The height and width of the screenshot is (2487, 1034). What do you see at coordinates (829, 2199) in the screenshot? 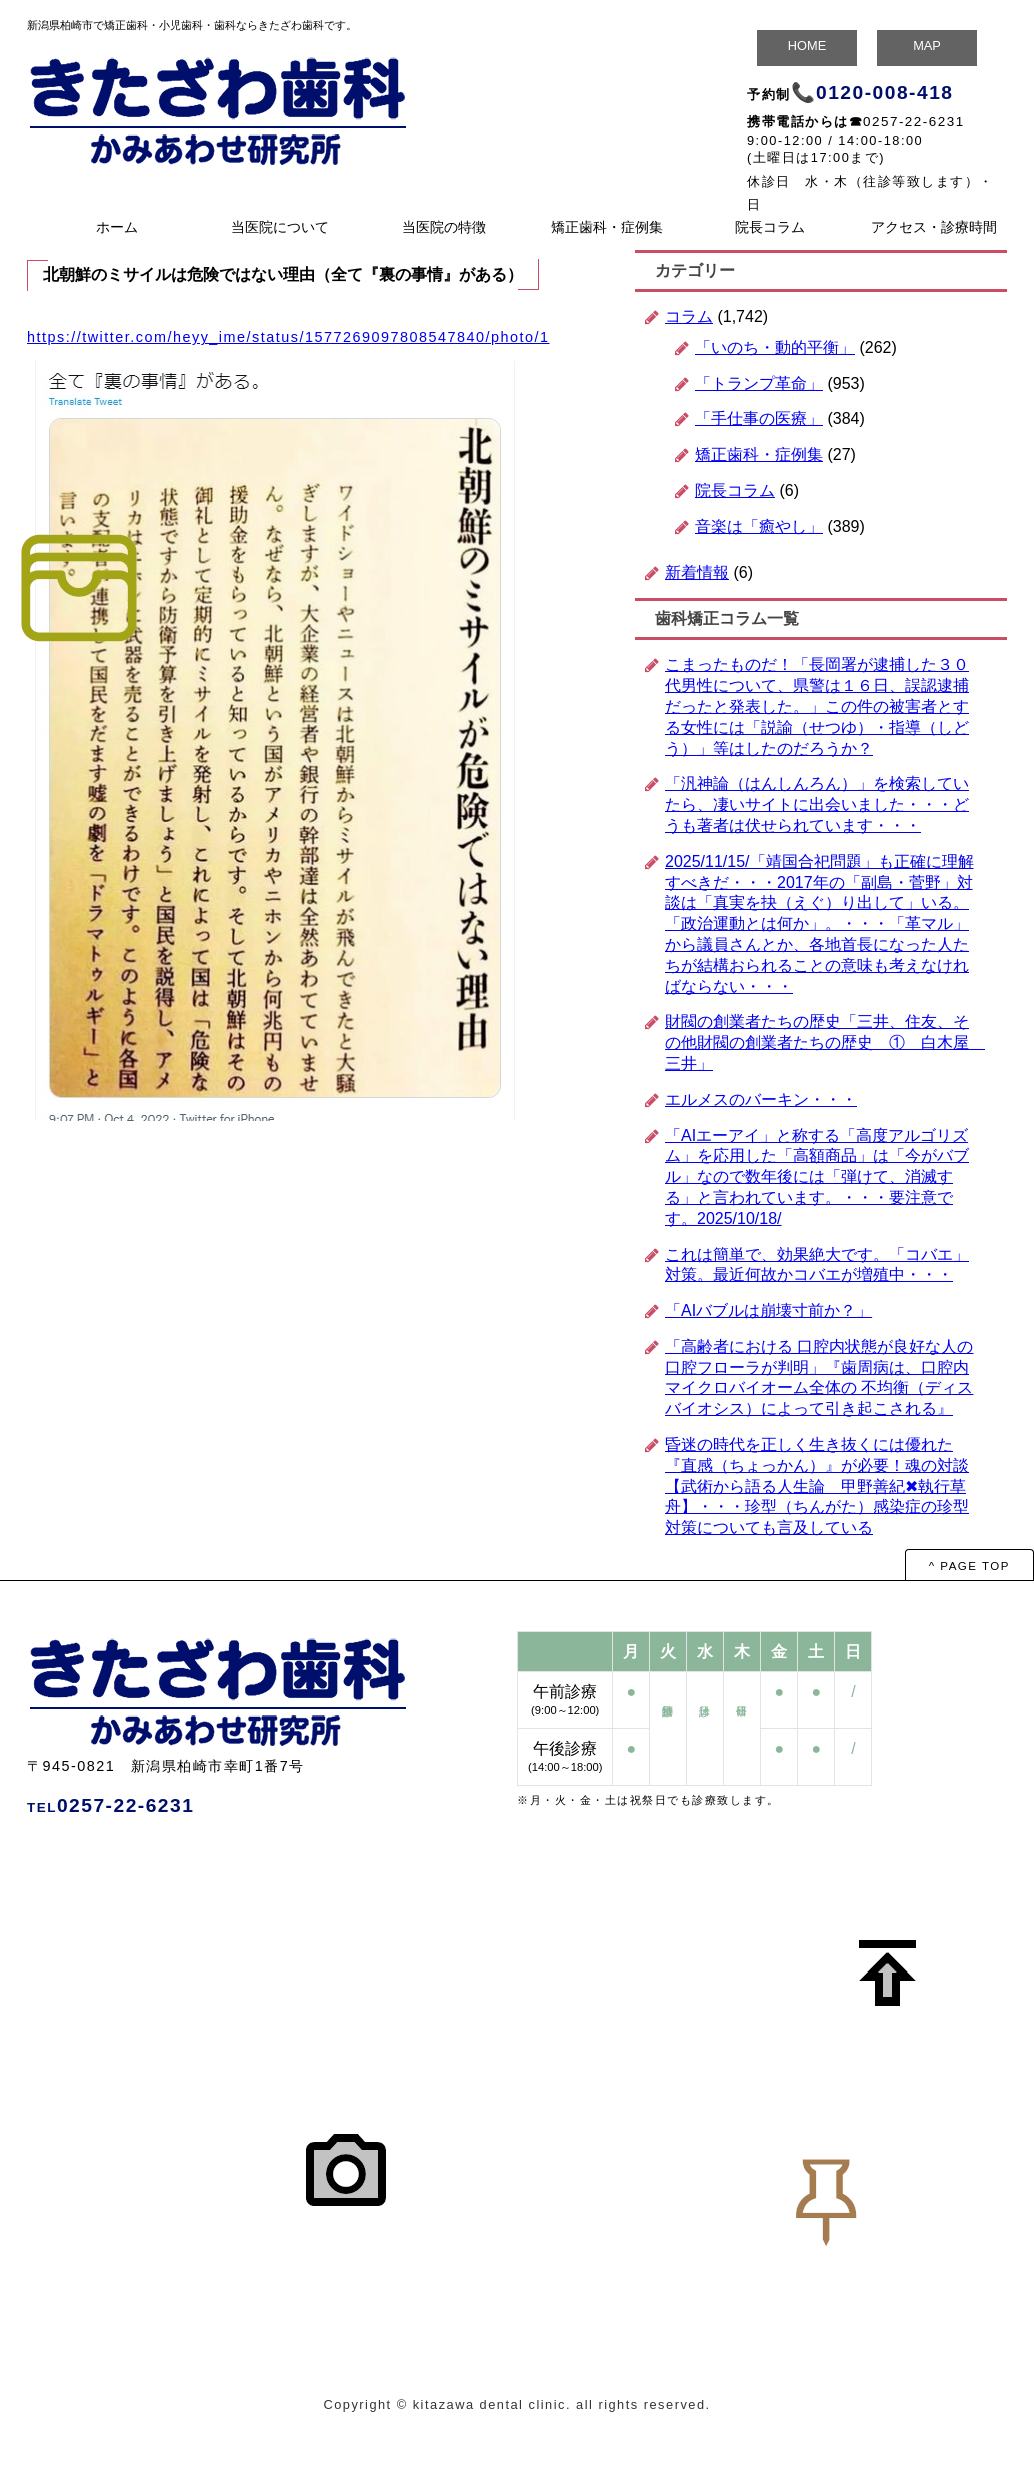
I see `pin item to keep it visible` at bounding box center [829, 2199].